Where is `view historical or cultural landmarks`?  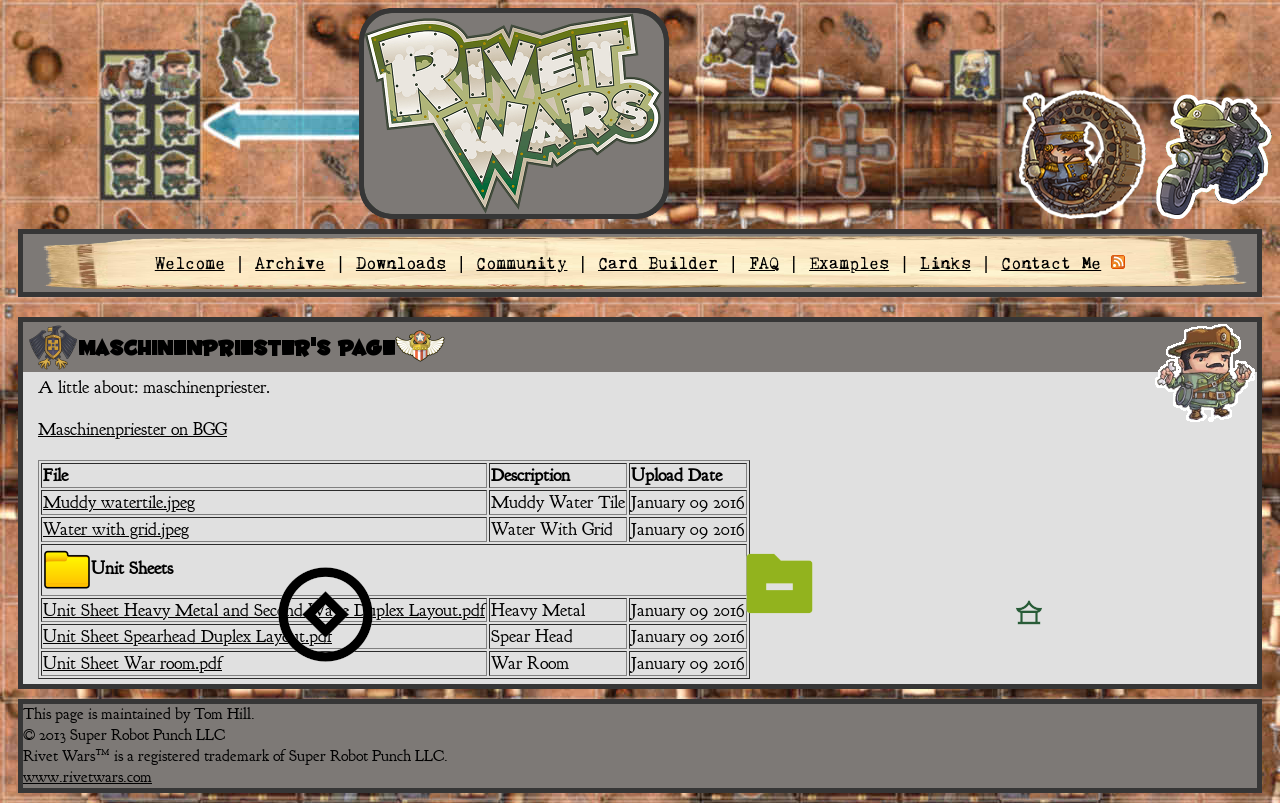
view historical or cultural landmarks is located at coordinates (1029, 613).